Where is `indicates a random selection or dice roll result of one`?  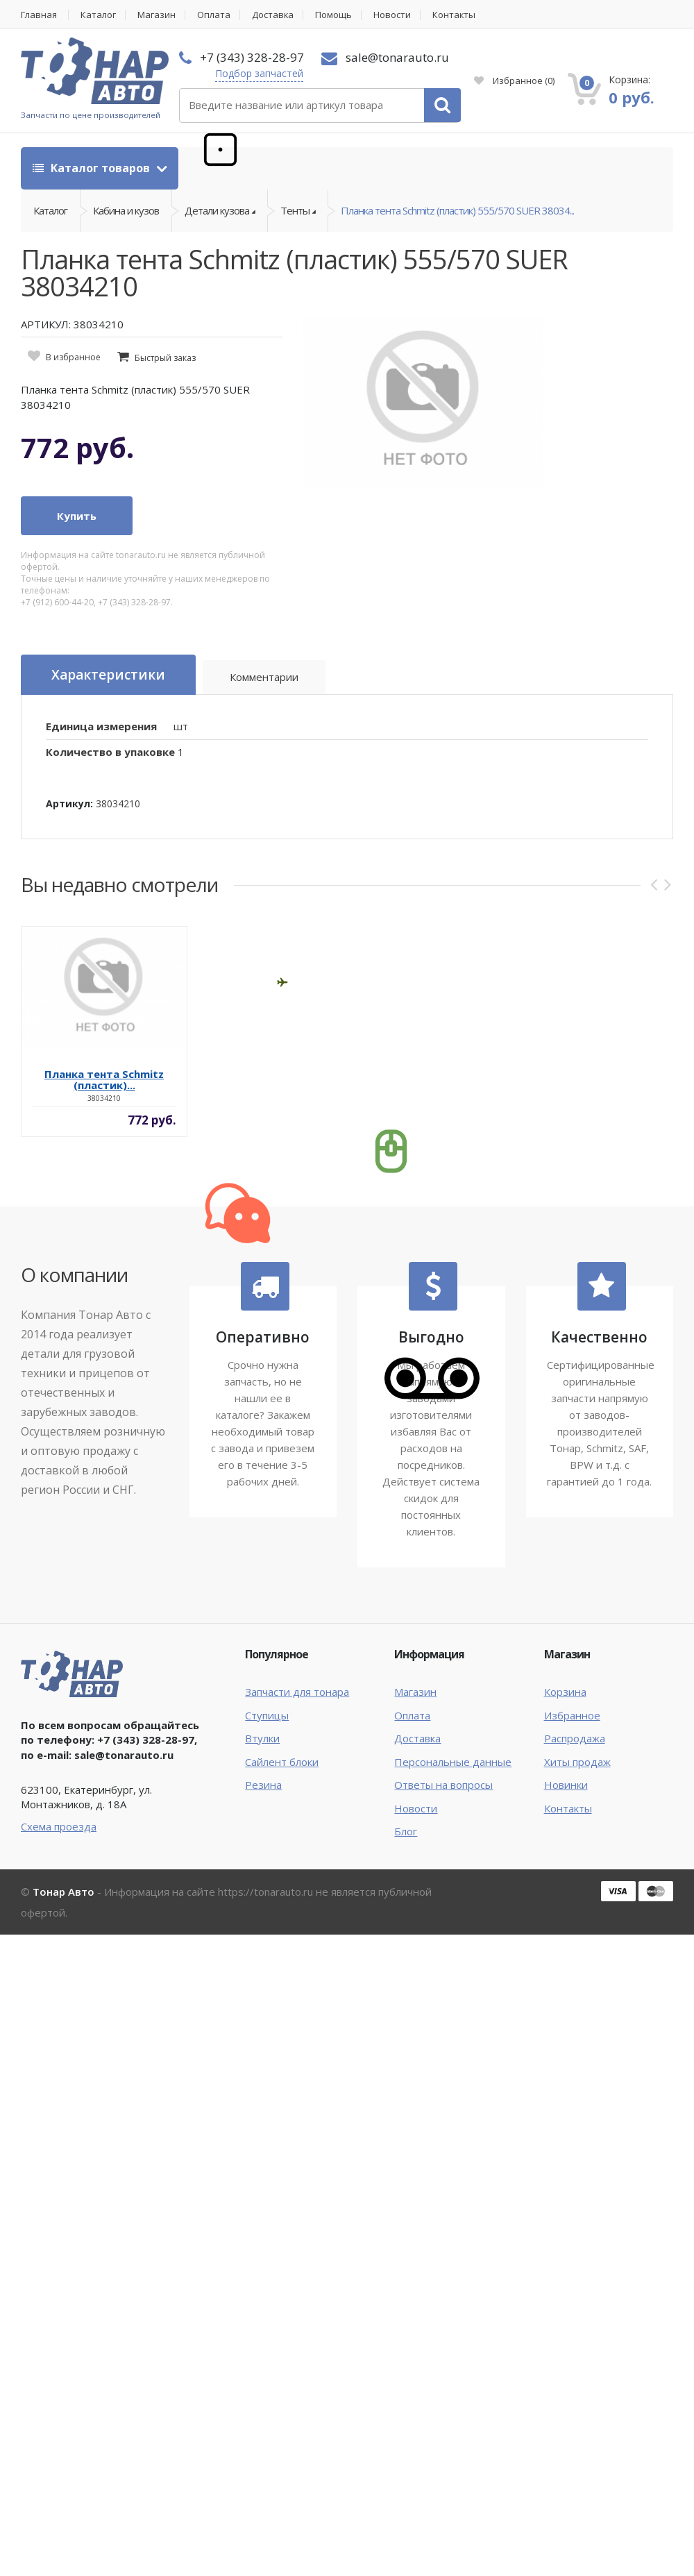 indicates a random selection or dice roll result of one is located at coordinates (220, 149).